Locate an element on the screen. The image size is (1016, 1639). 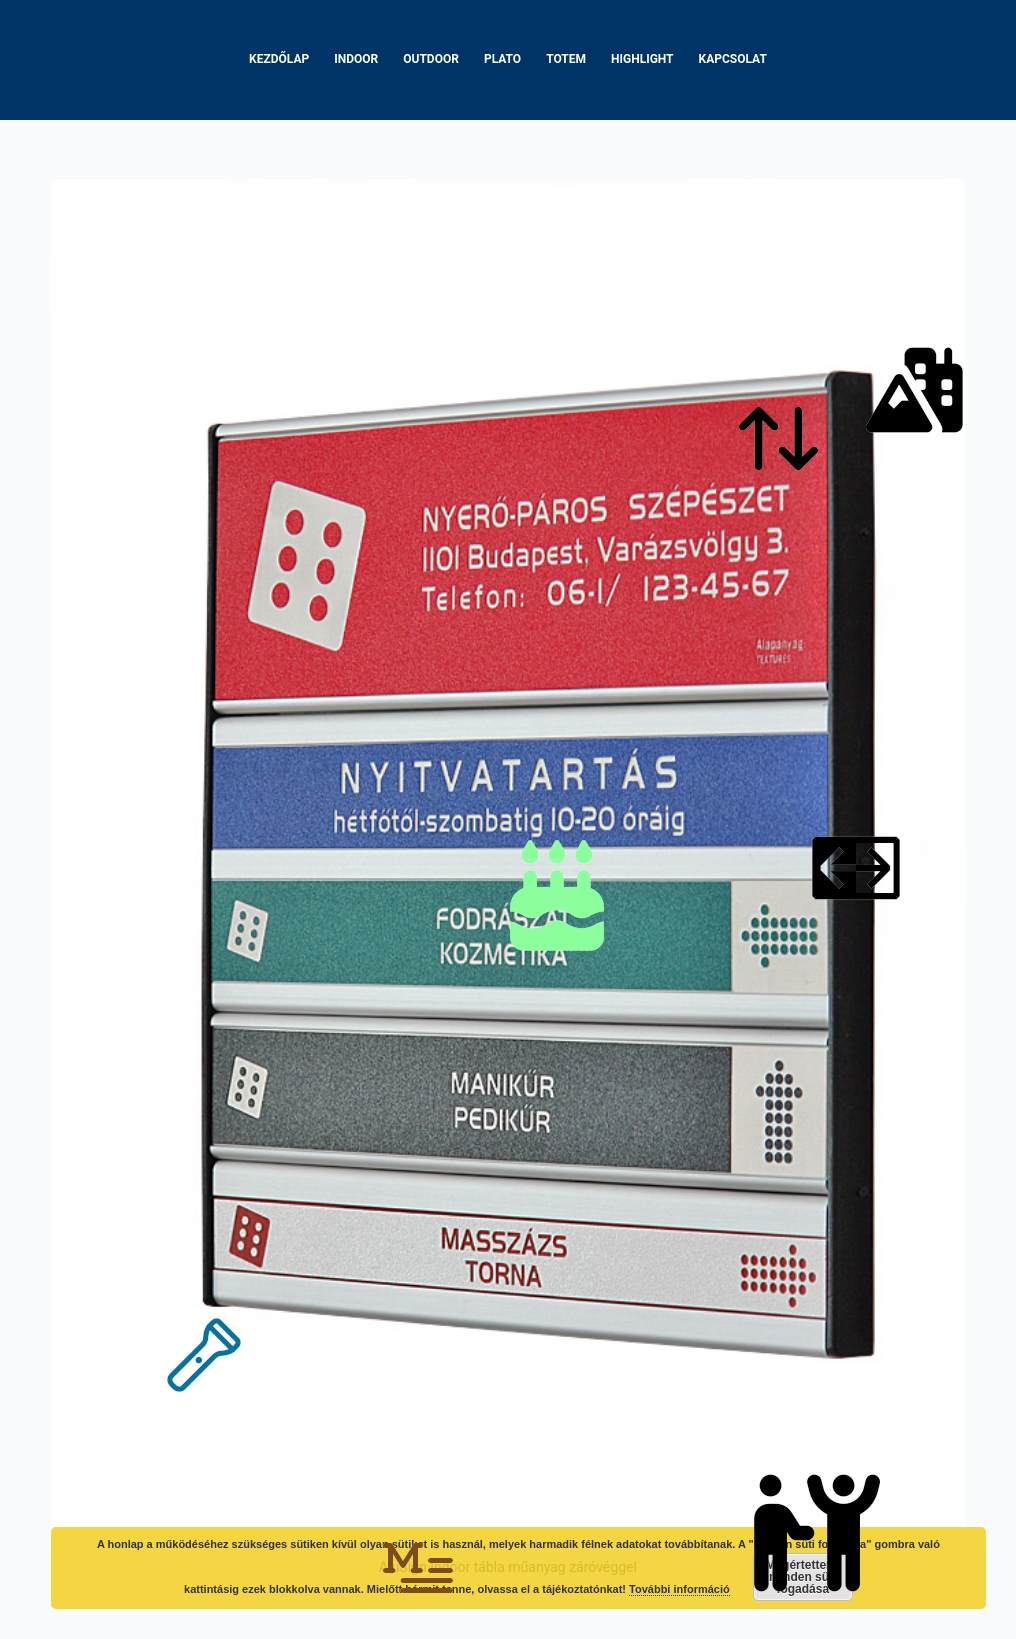
toggle between true/false boolean values is located at coordinates (856, 868).